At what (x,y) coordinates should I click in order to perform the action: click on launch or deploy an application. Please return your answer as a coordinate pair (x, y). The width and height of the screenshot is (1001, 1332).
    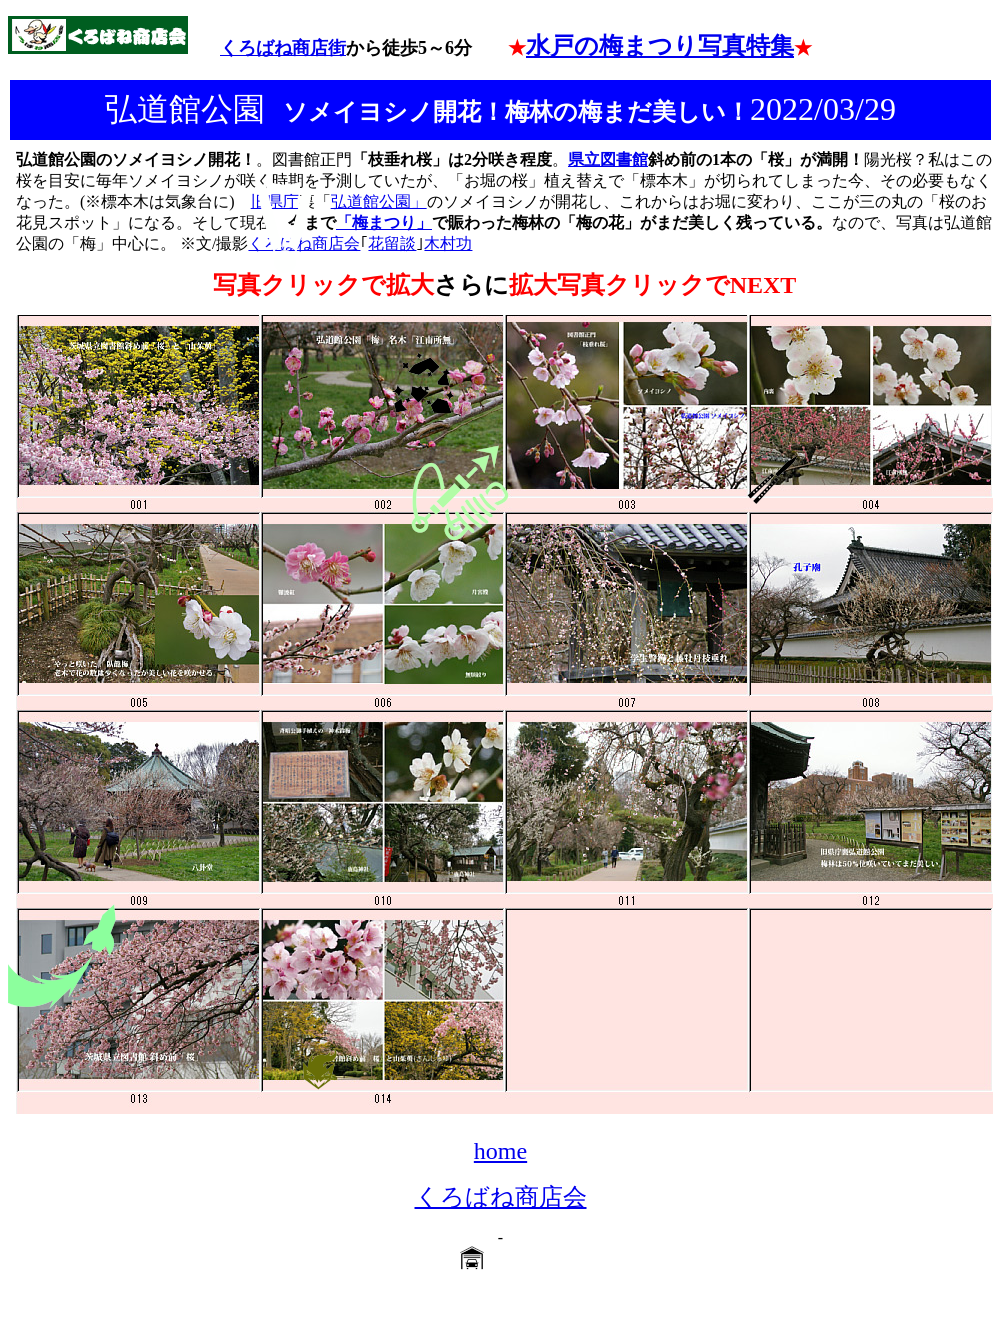
    Looking at the image, I should click on (62, 953).